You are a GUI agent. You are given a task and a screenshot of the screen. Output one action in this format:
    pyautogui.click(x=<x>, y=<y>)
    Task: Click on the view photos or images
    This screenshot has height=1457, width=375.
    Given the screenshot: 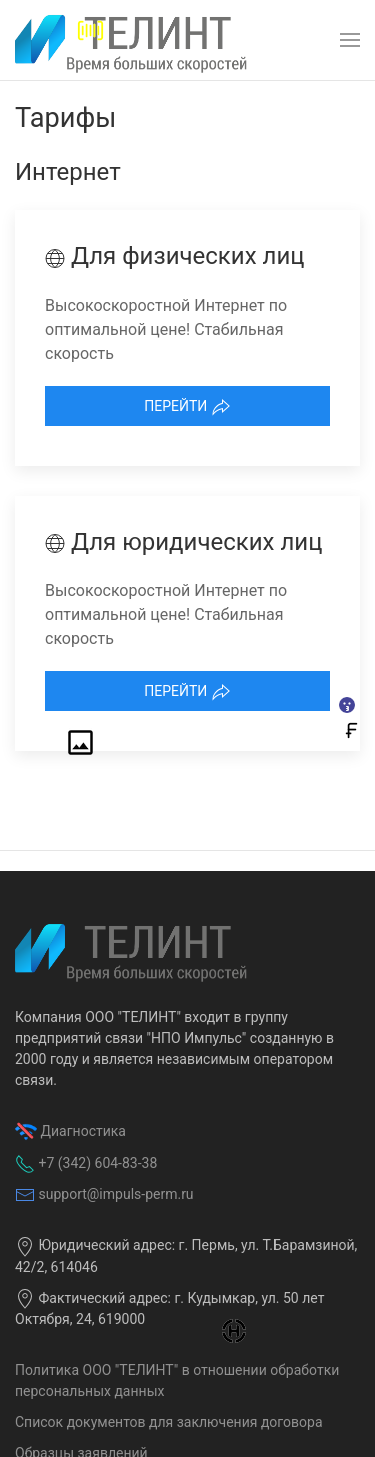 What is the action you would take?
    pyautogui.click(x=80, y=742)
    